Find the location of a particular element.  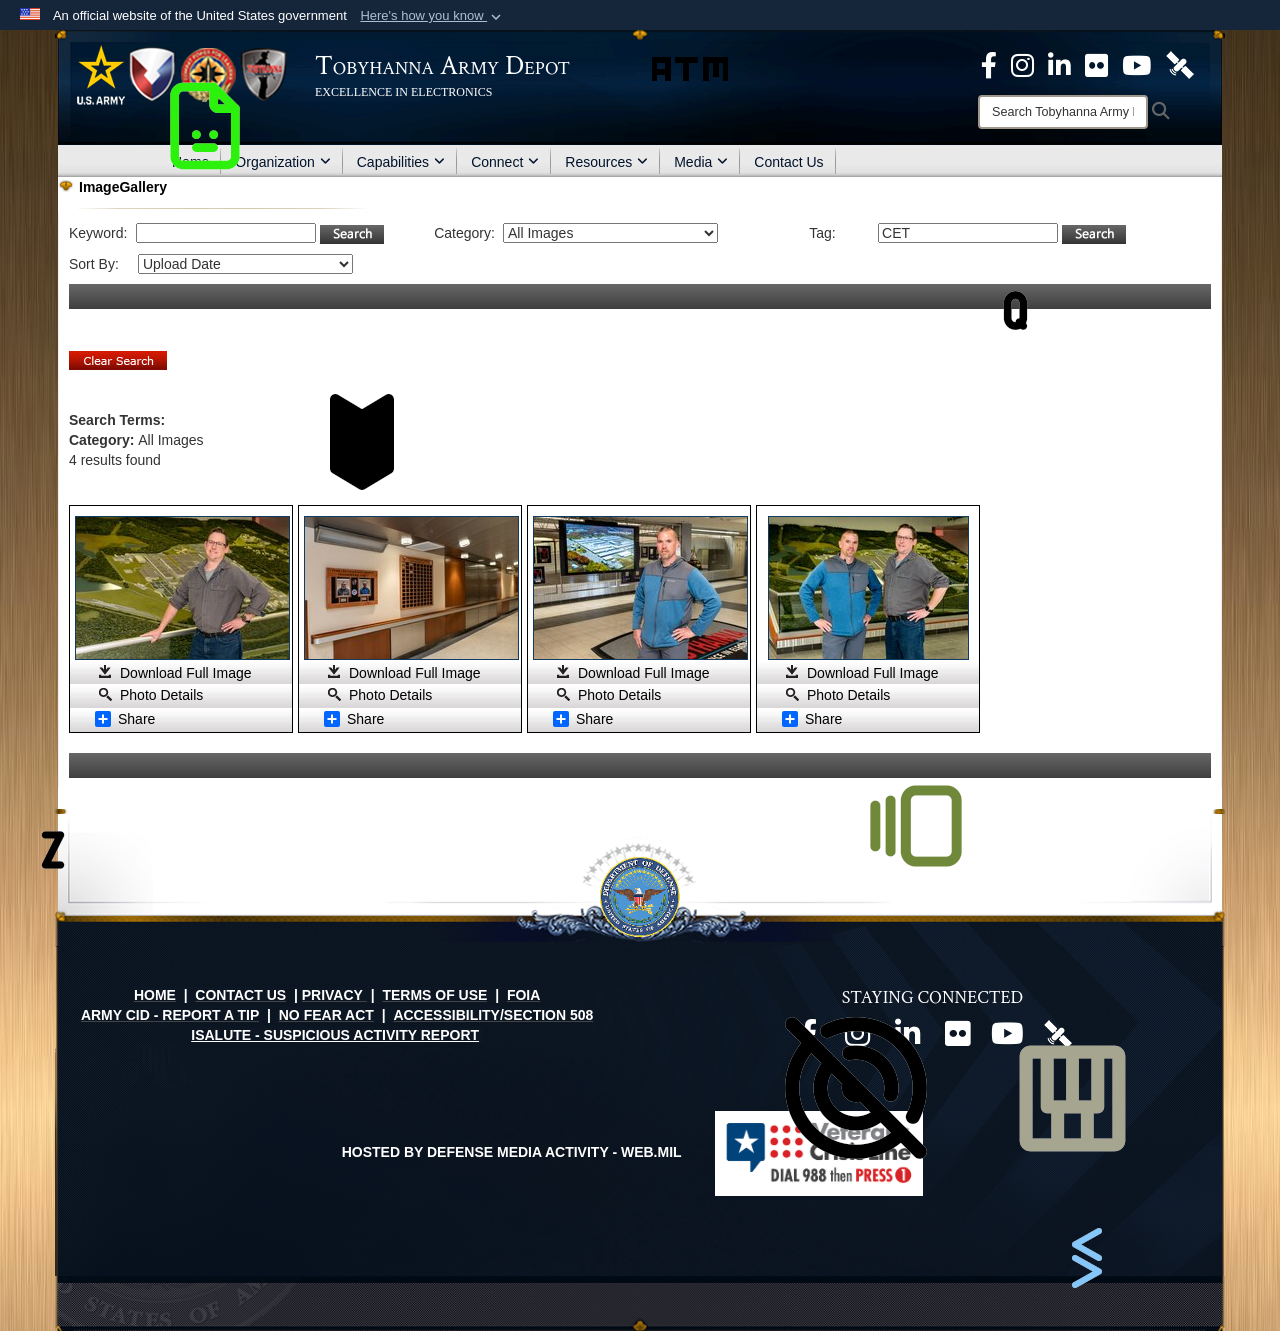

document with neutral status or feedback is located at coordinates (205, 126).